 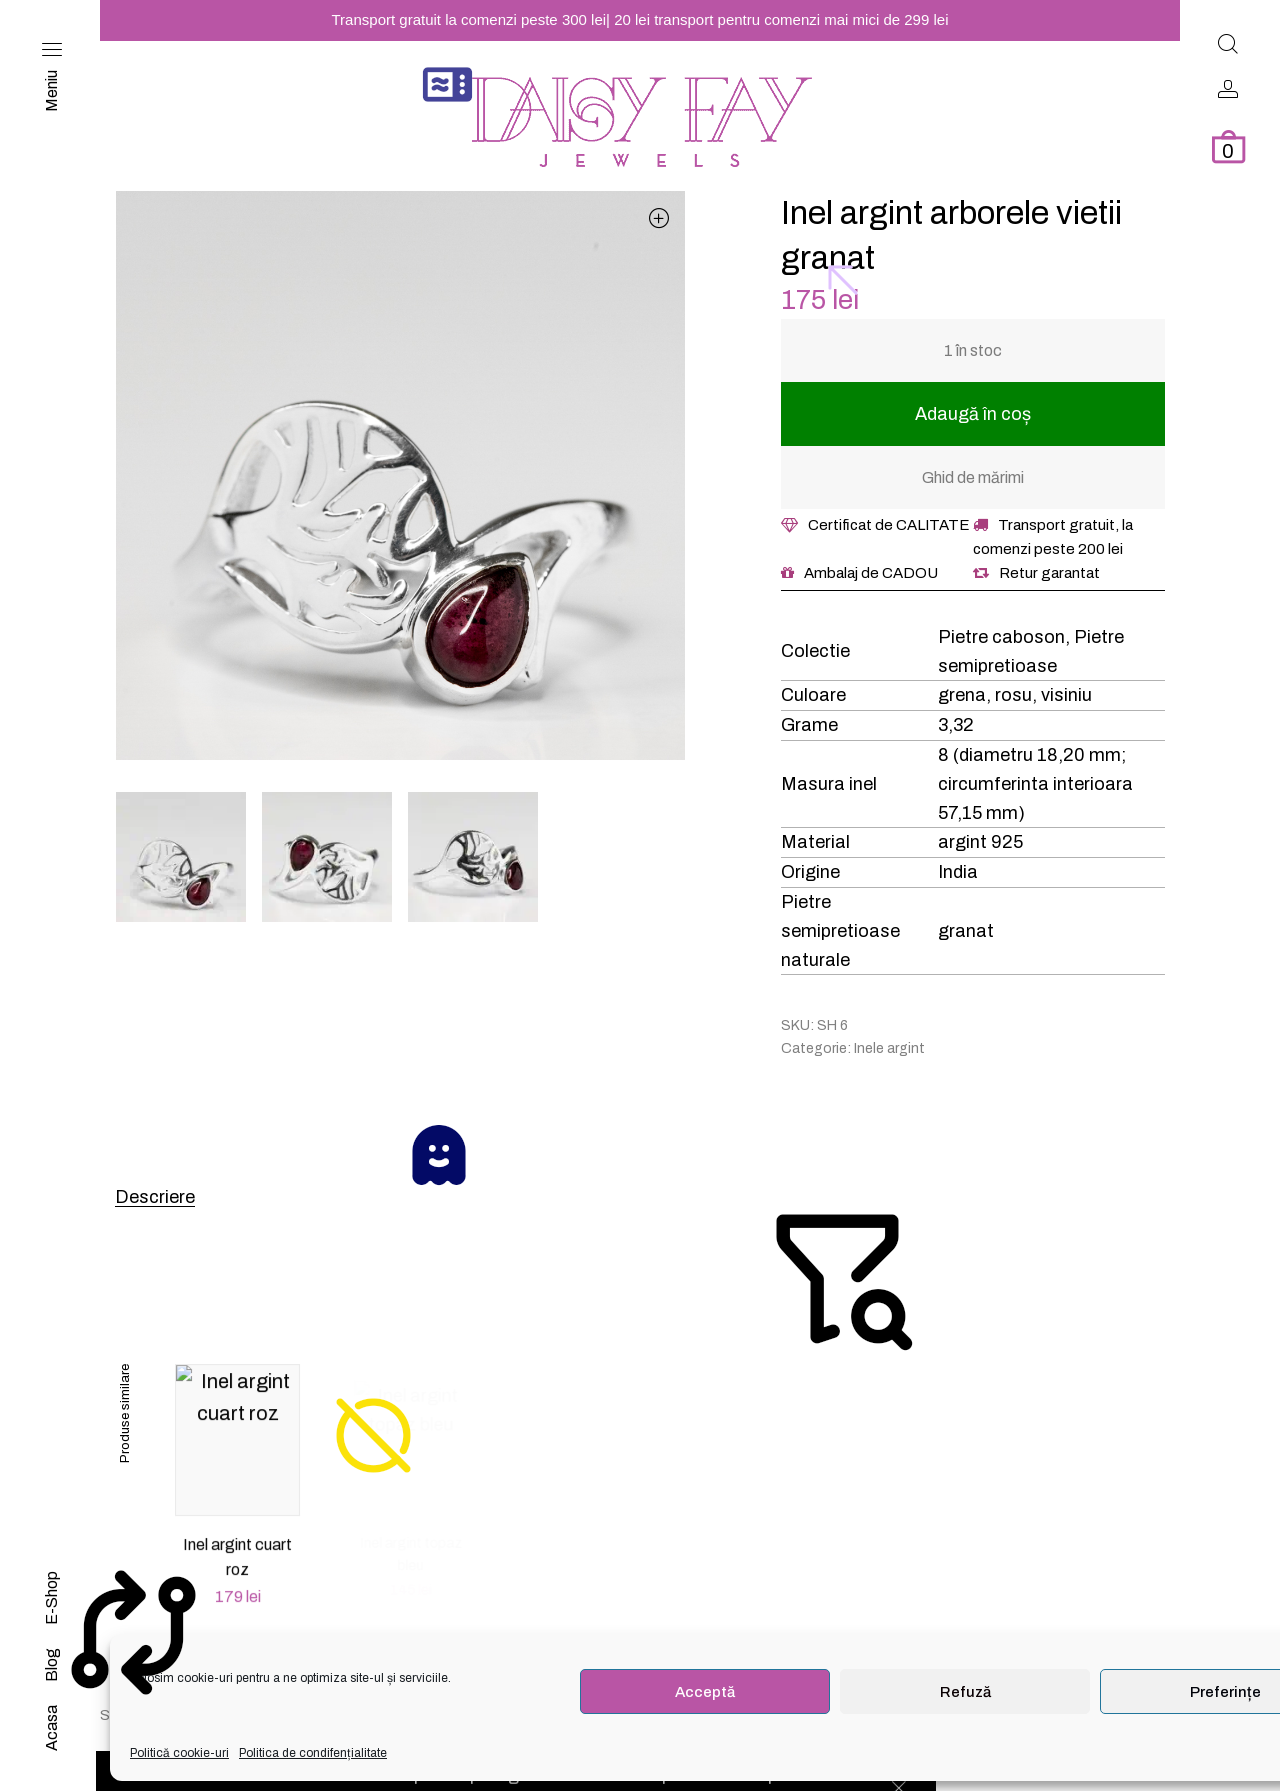 I want to click on navigate back to previous screen, so click(x=843, y=280).